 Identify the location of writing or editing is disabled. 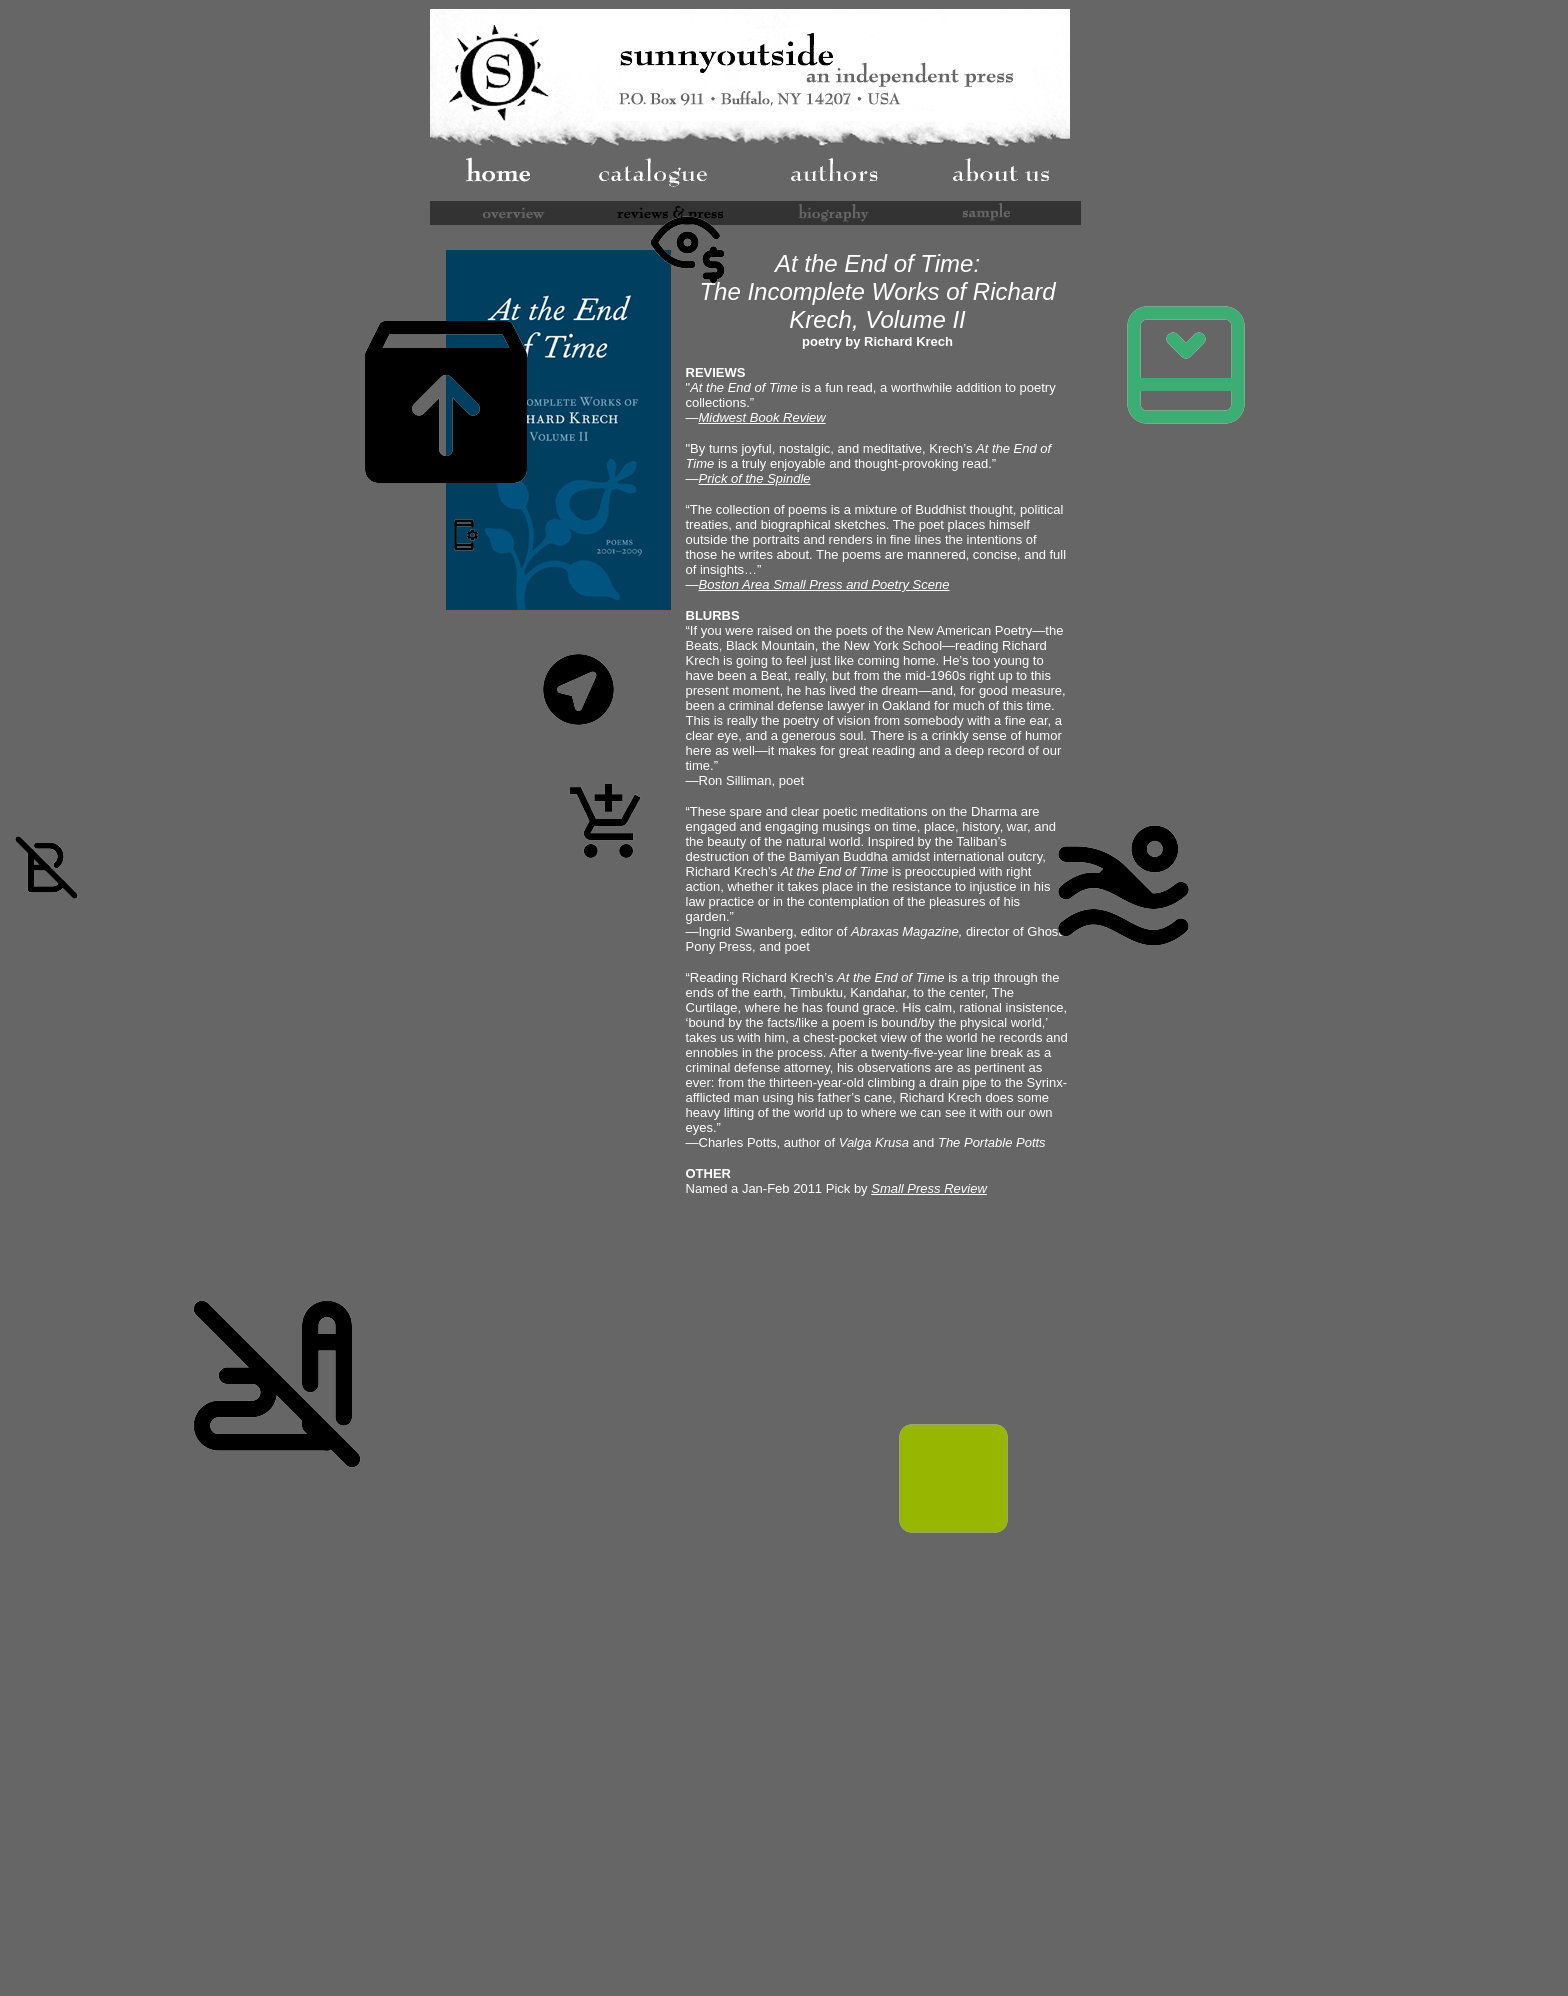
(277, 1384).